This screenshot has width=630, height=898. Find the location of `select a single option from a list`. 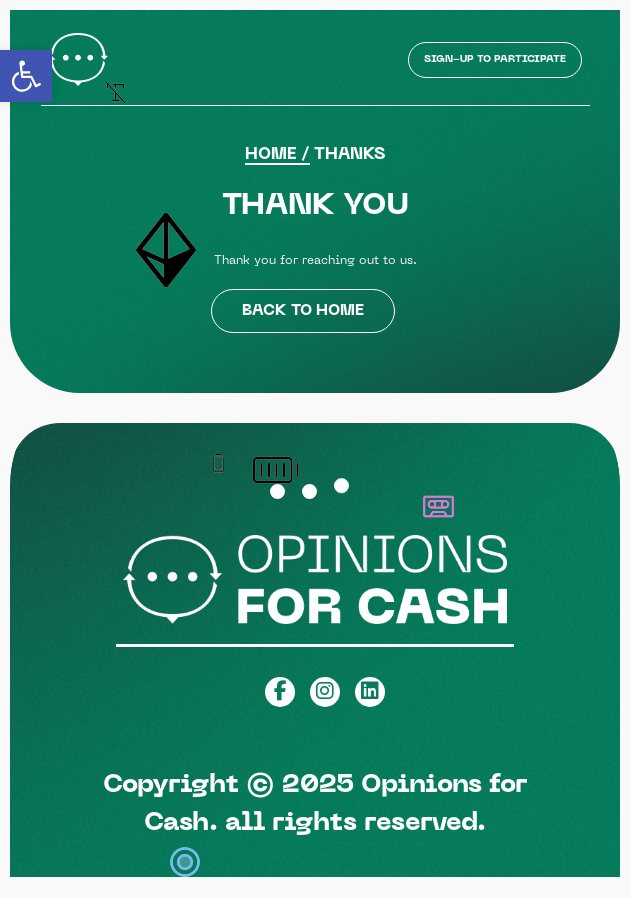

select a single option from a list is located at coordinates (185, 862).